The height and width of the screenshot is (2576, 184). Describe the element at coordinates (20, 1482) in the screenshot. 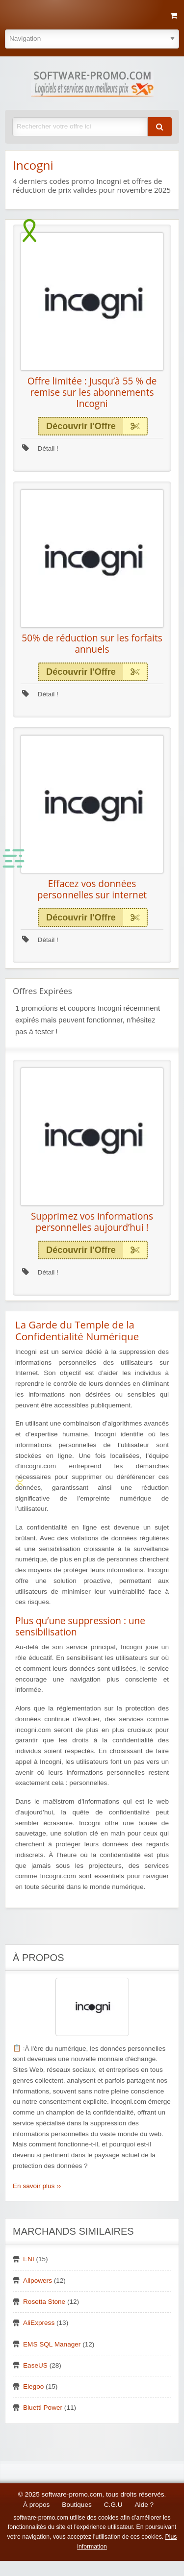

I see `XRP cryptocurrency symbol` at that location.